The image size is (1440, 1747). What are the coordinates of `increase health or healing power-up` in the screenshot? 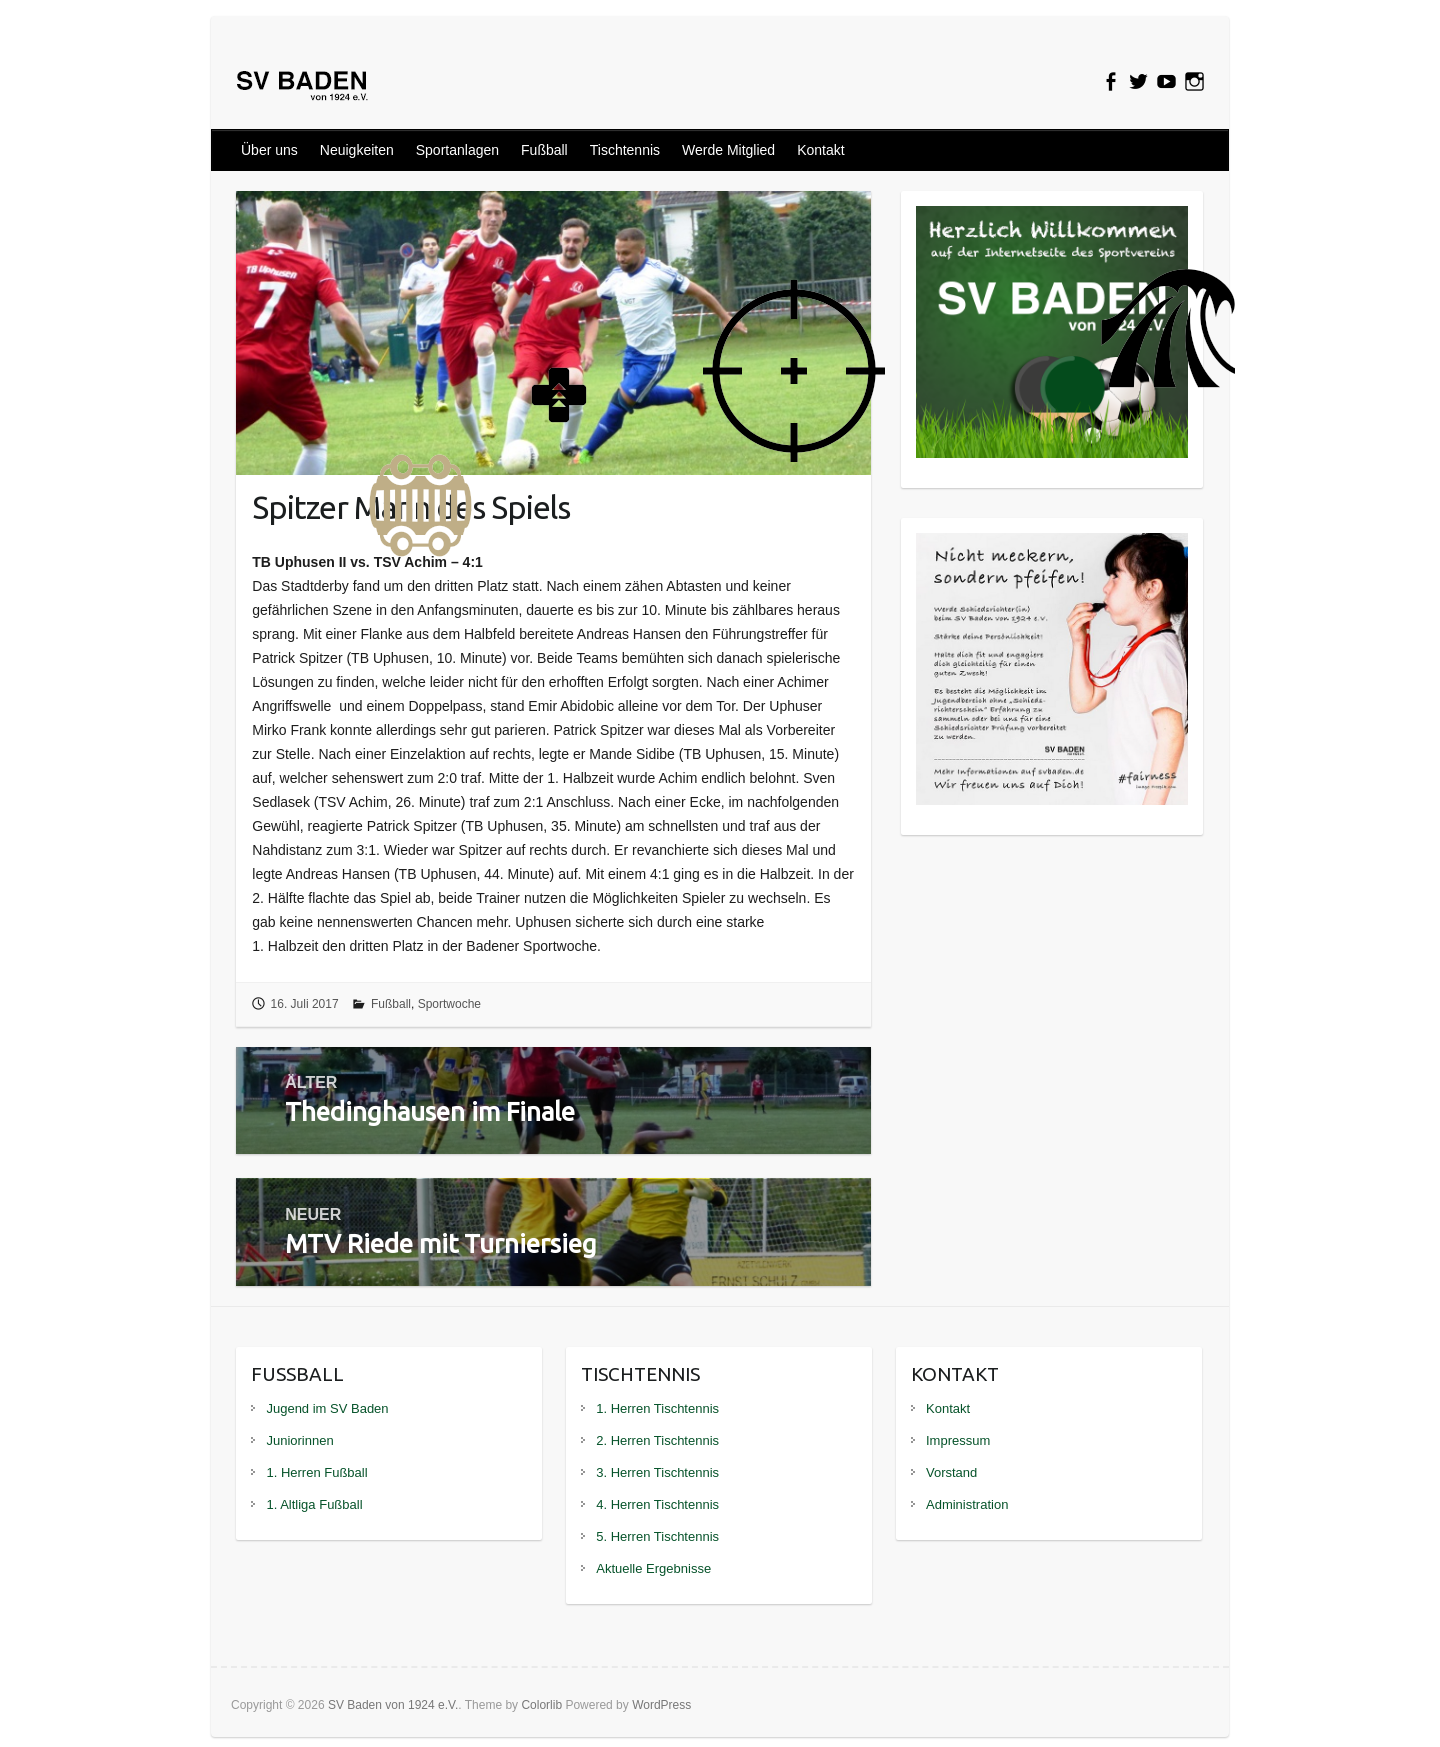 It's located at (559, 395).